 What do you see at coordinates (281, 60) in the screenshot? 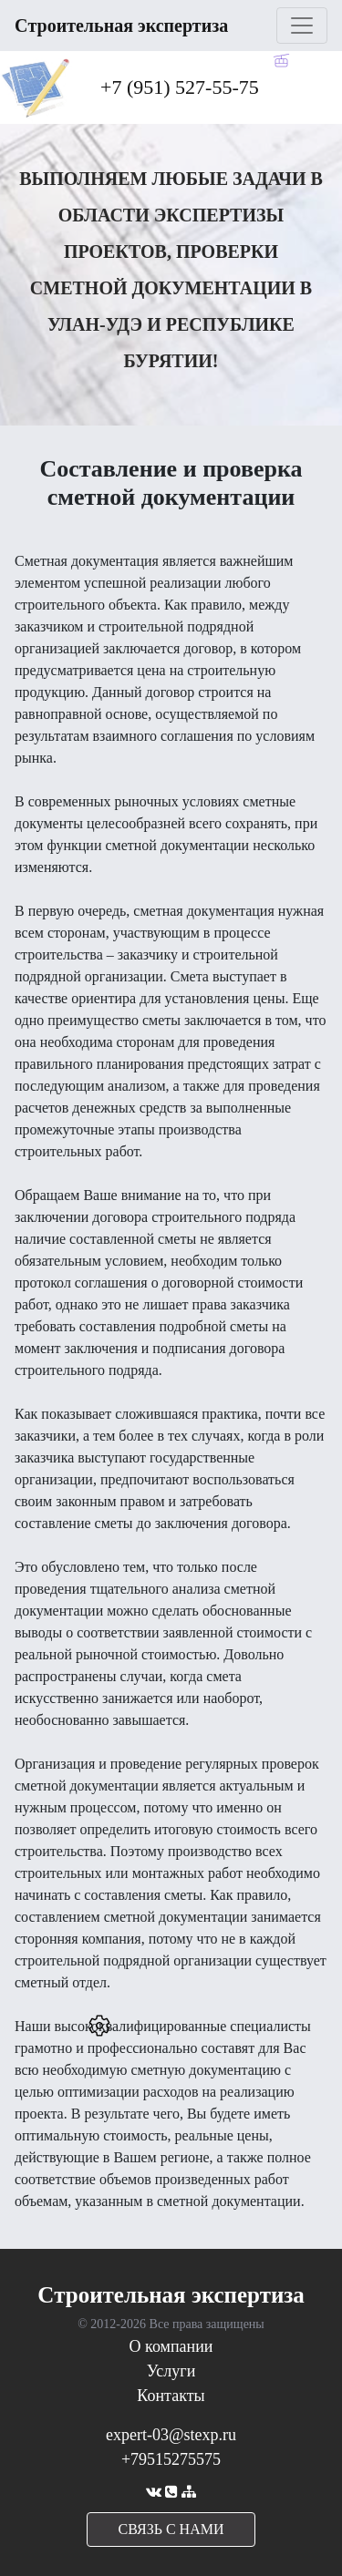
I see `access cable car or gondola transit options` at bounding box center [281, 60].